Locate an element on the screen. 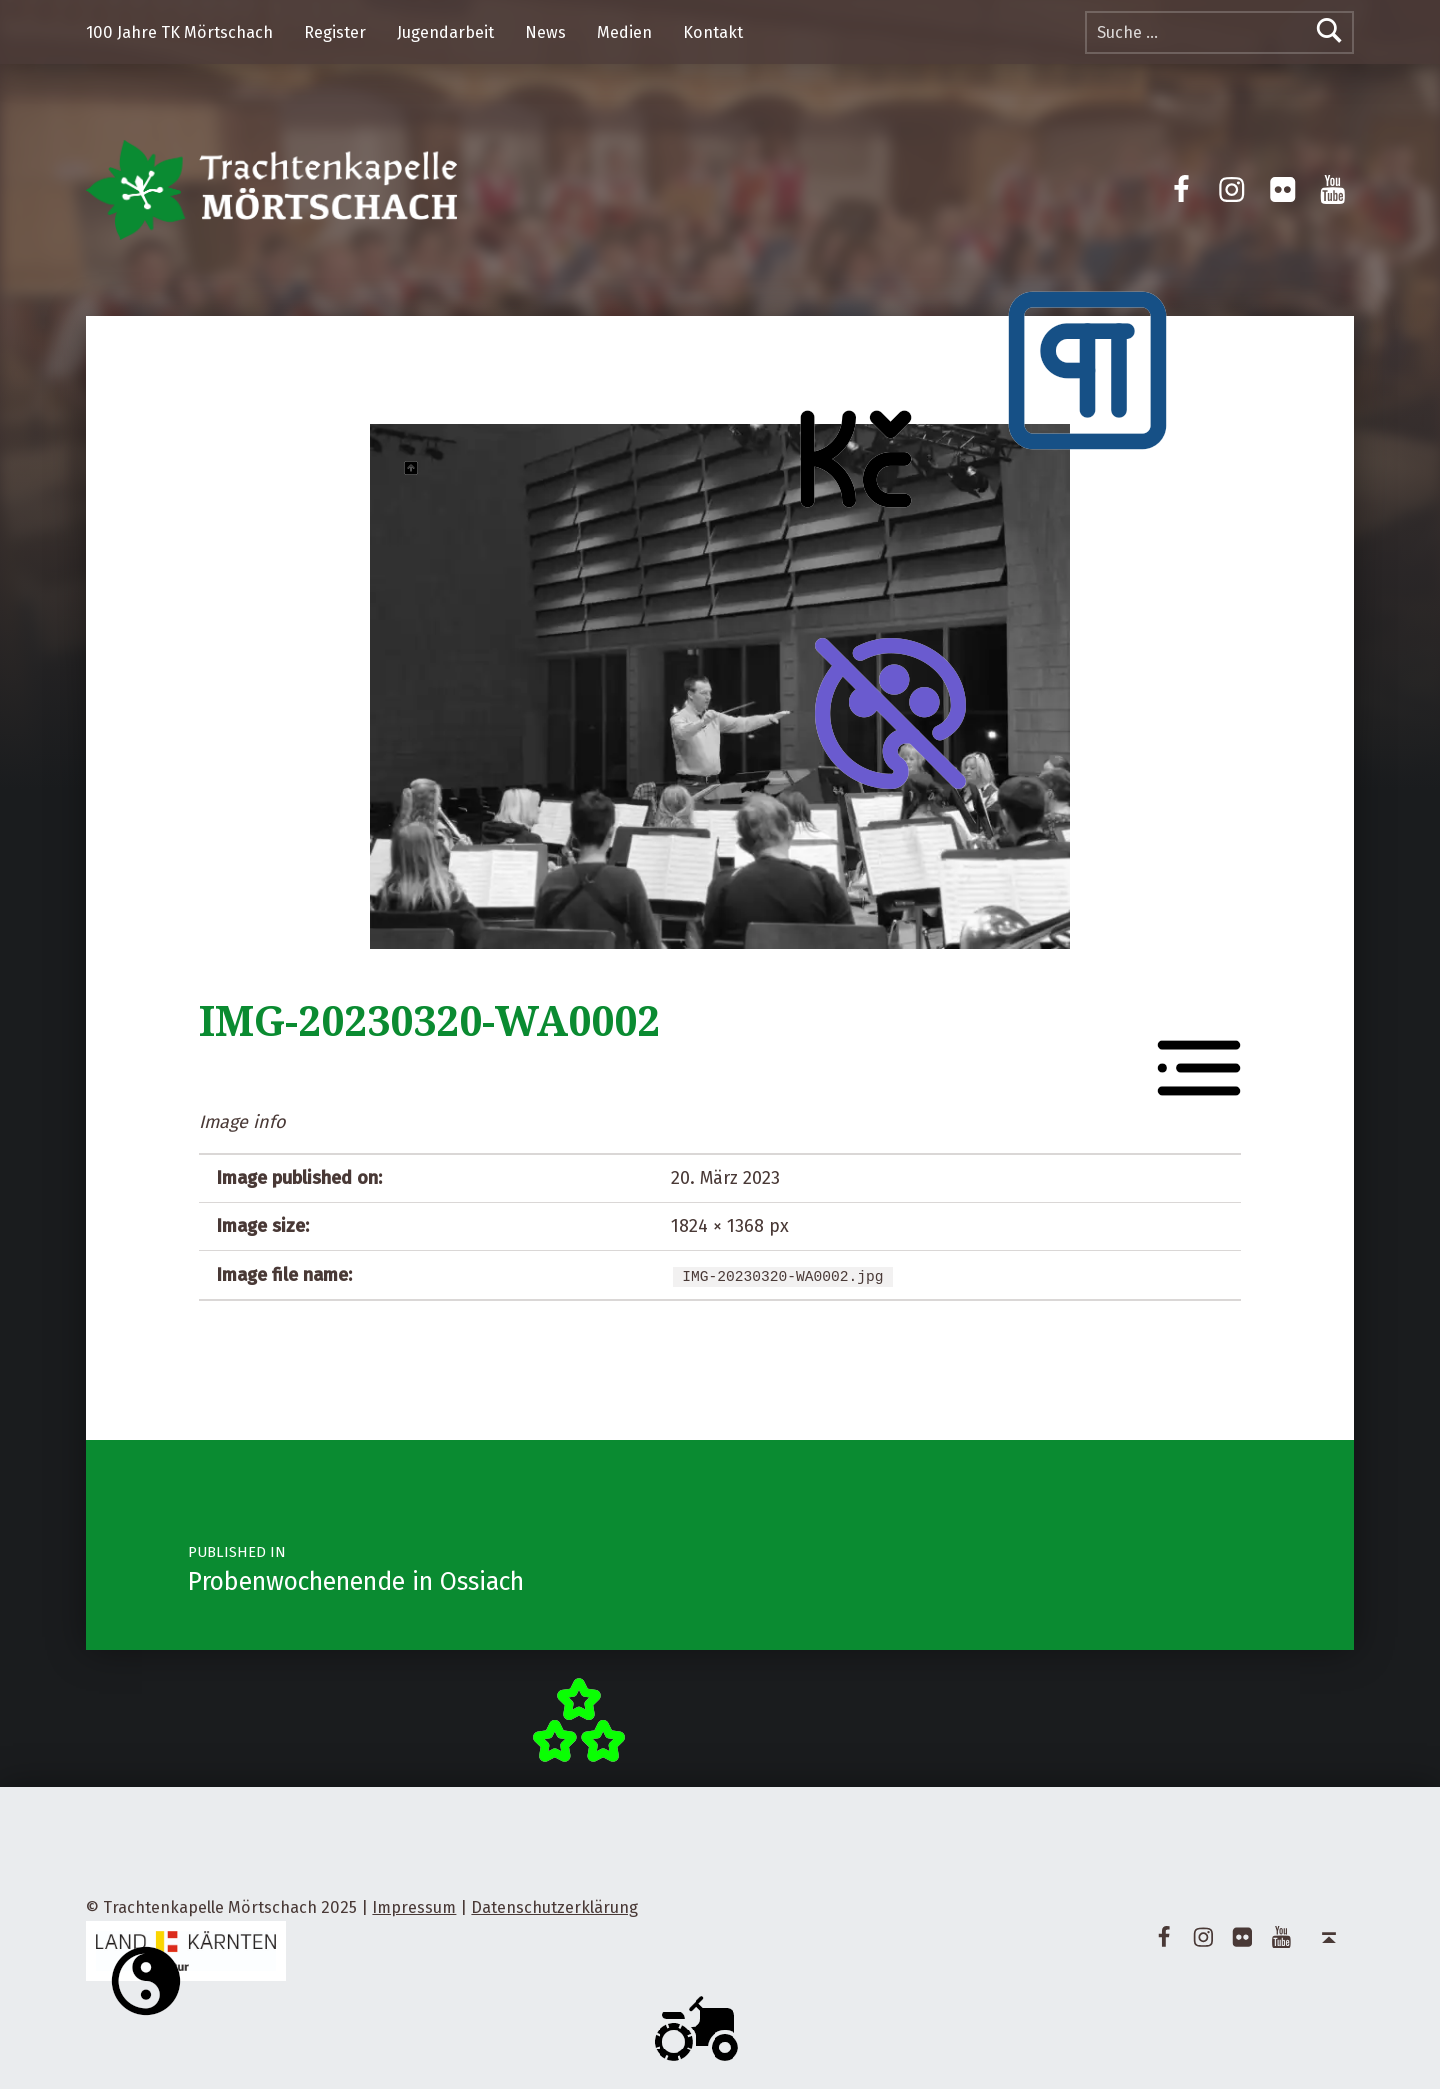 Image resolution: width=1440 pixels, height=2089 pixels. toggle paragraph formatting marks is located at coordinates (1087, 370).